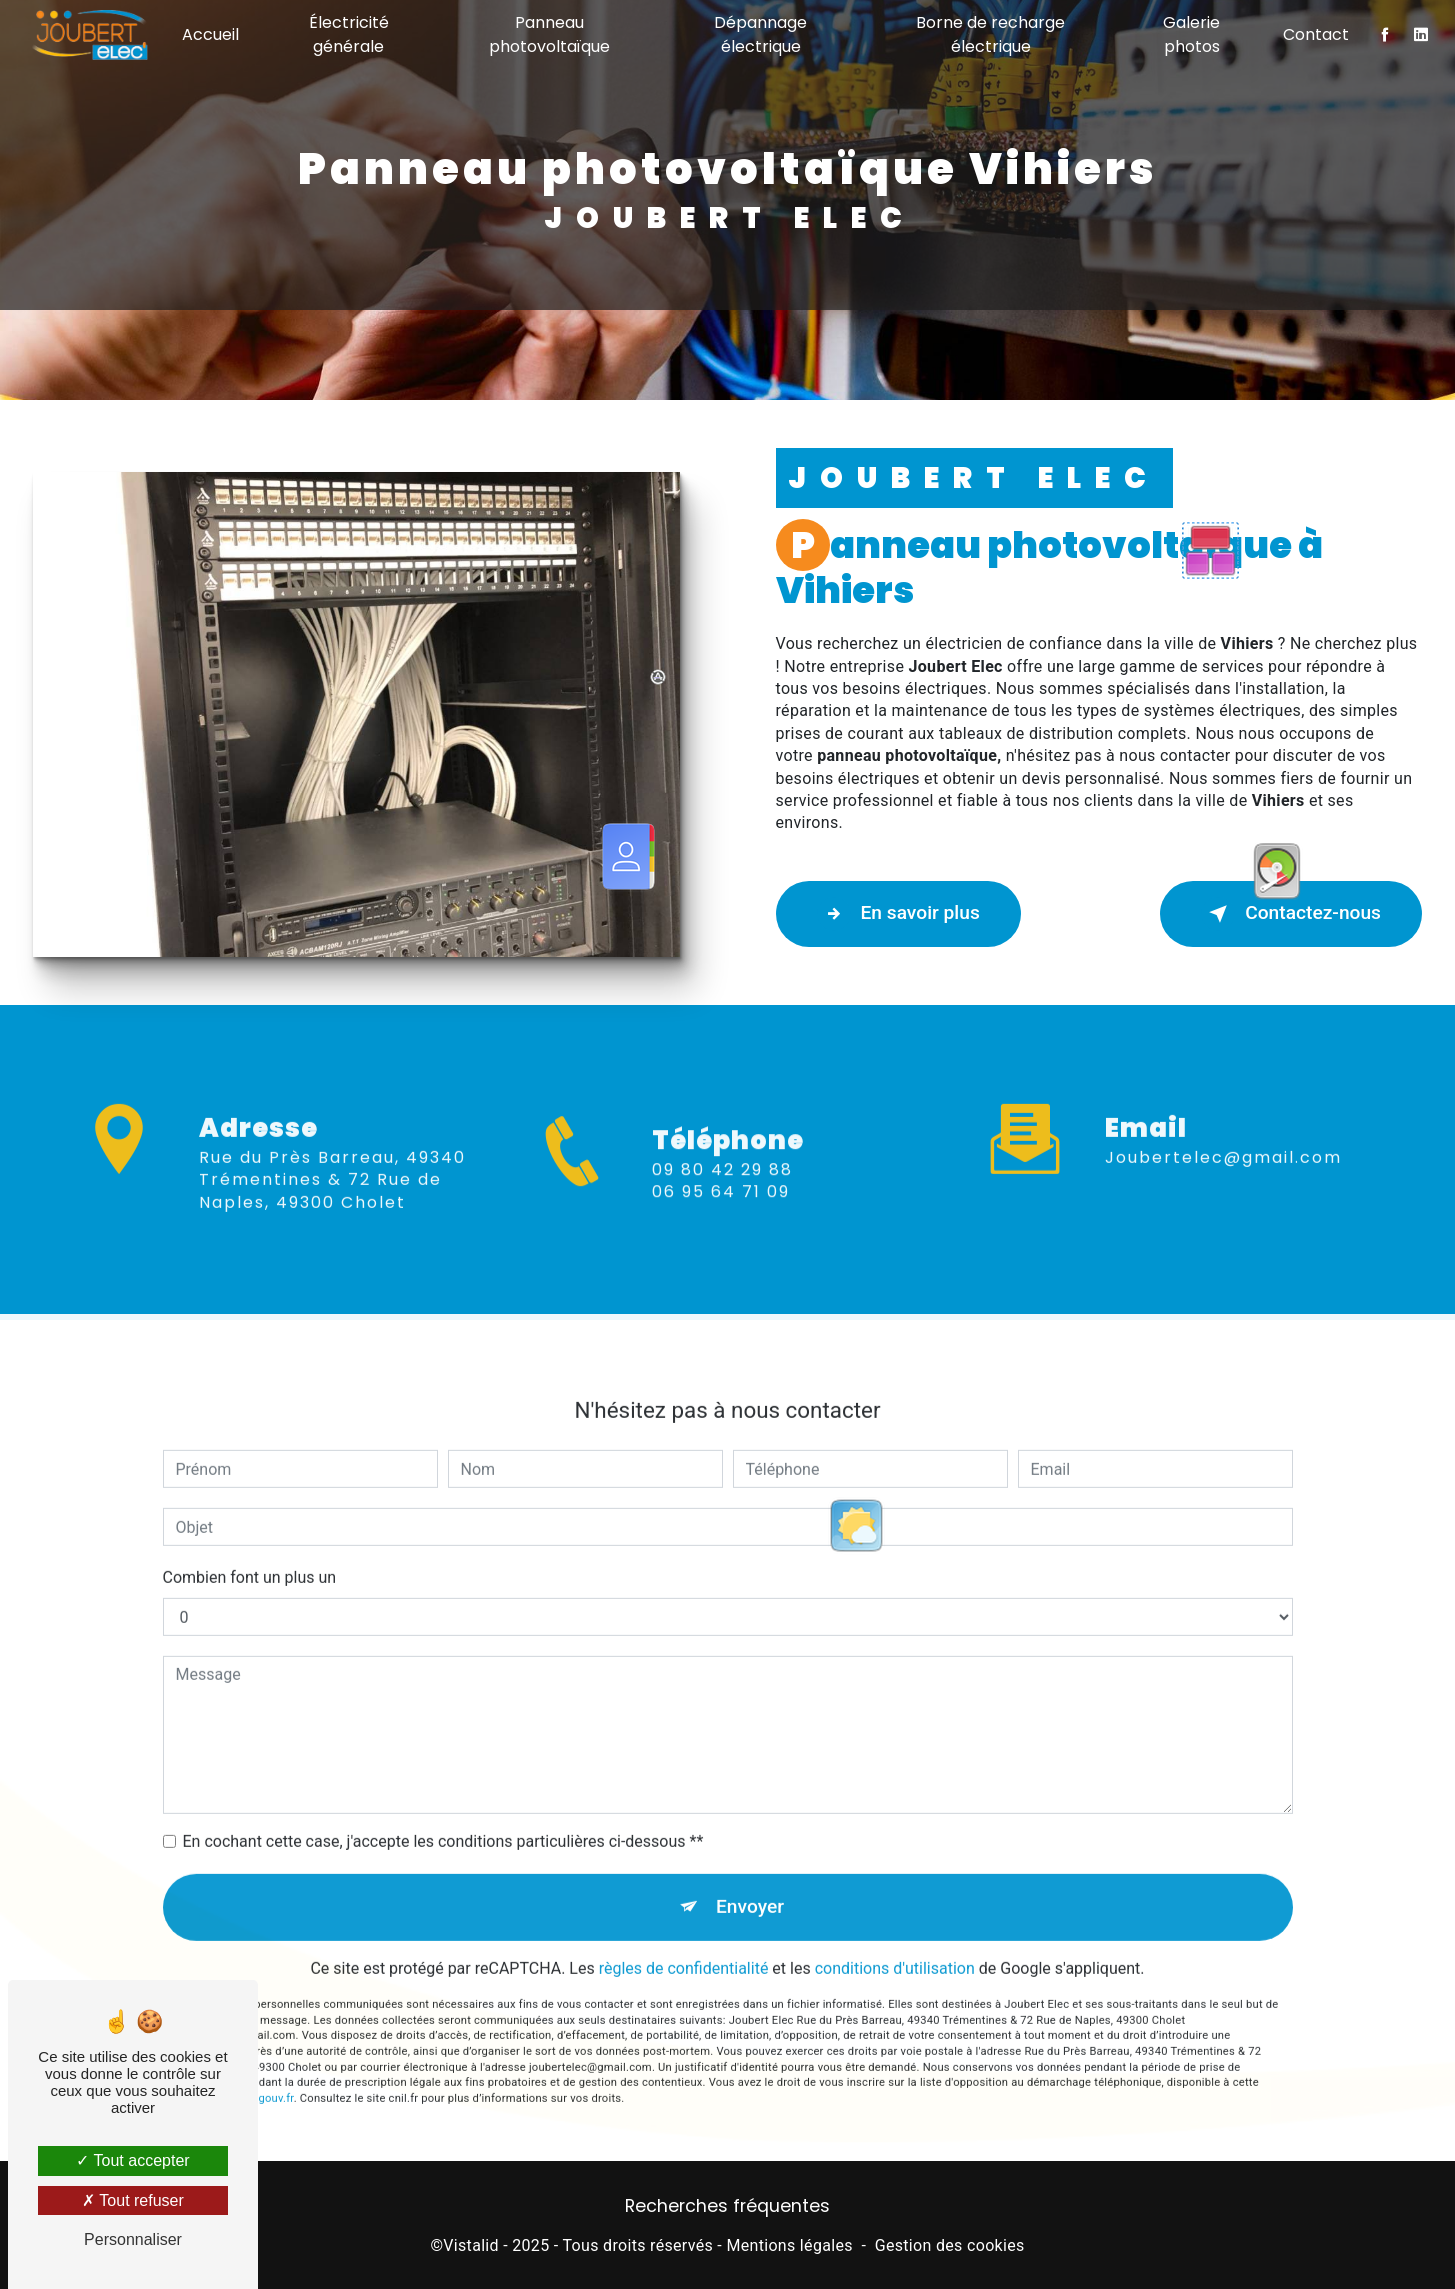 Image resolution: width=1455 pixels, height=2289 pixels. Describe the element at coordinates (1277, 871) in the screenshot. I see `open gparted disk partition editor` at that location.